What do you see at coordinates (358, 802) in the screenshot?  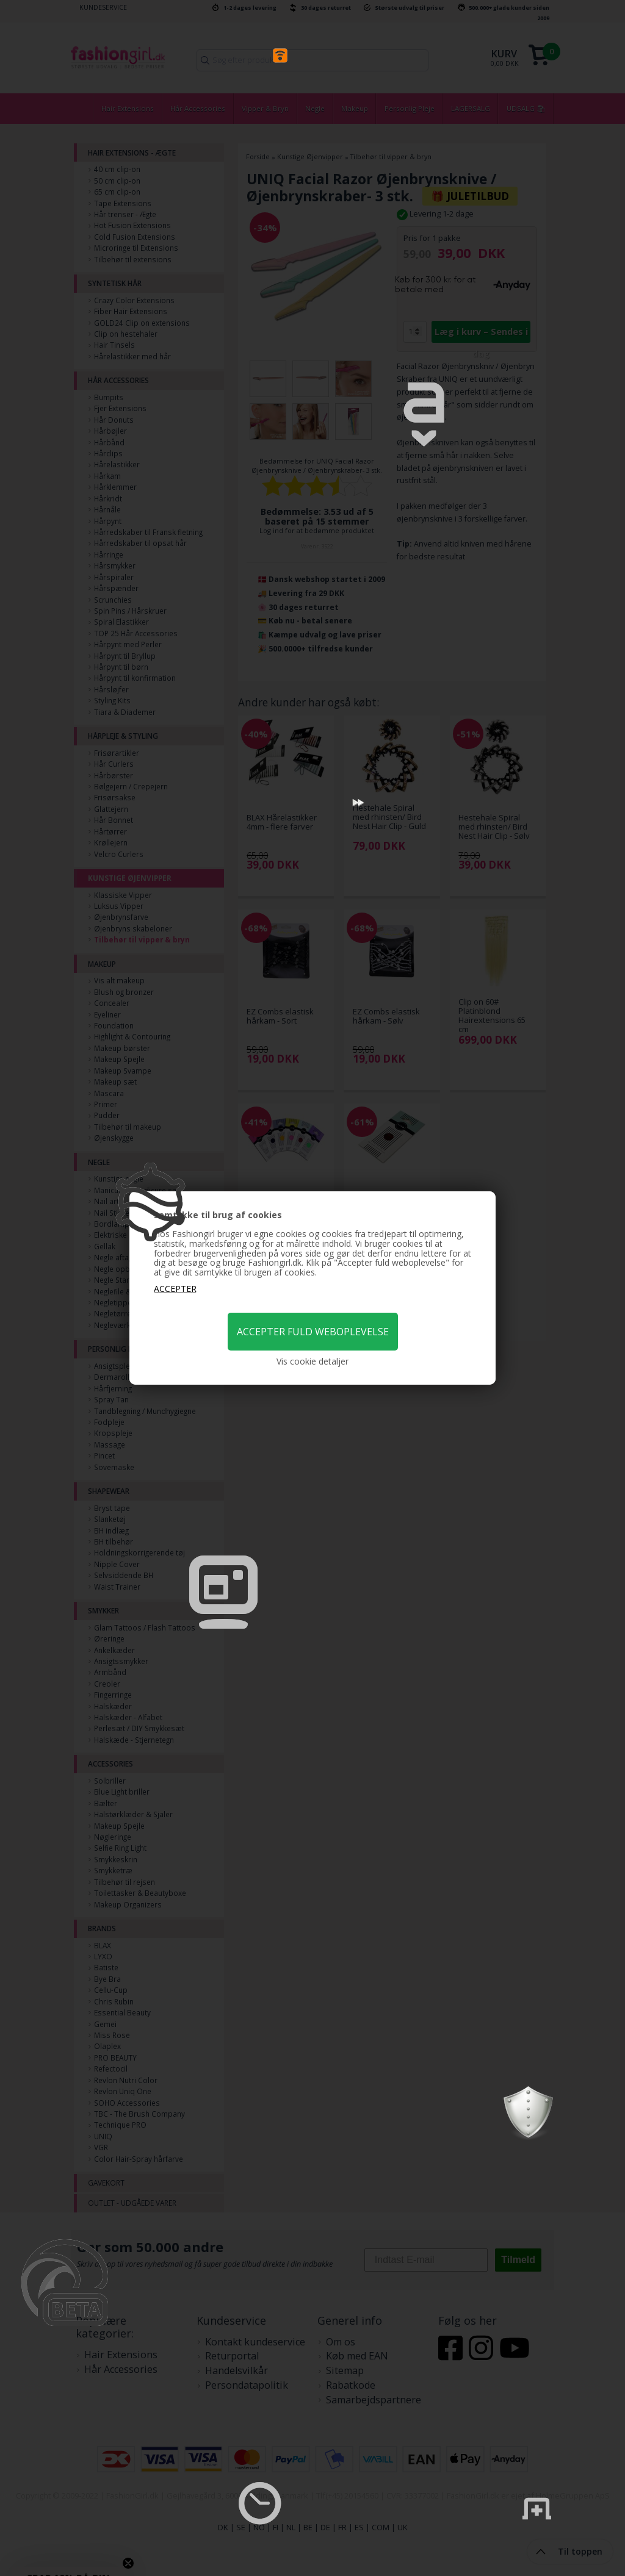 I see `skip forward in media playback` at bounding box center [358, 802].